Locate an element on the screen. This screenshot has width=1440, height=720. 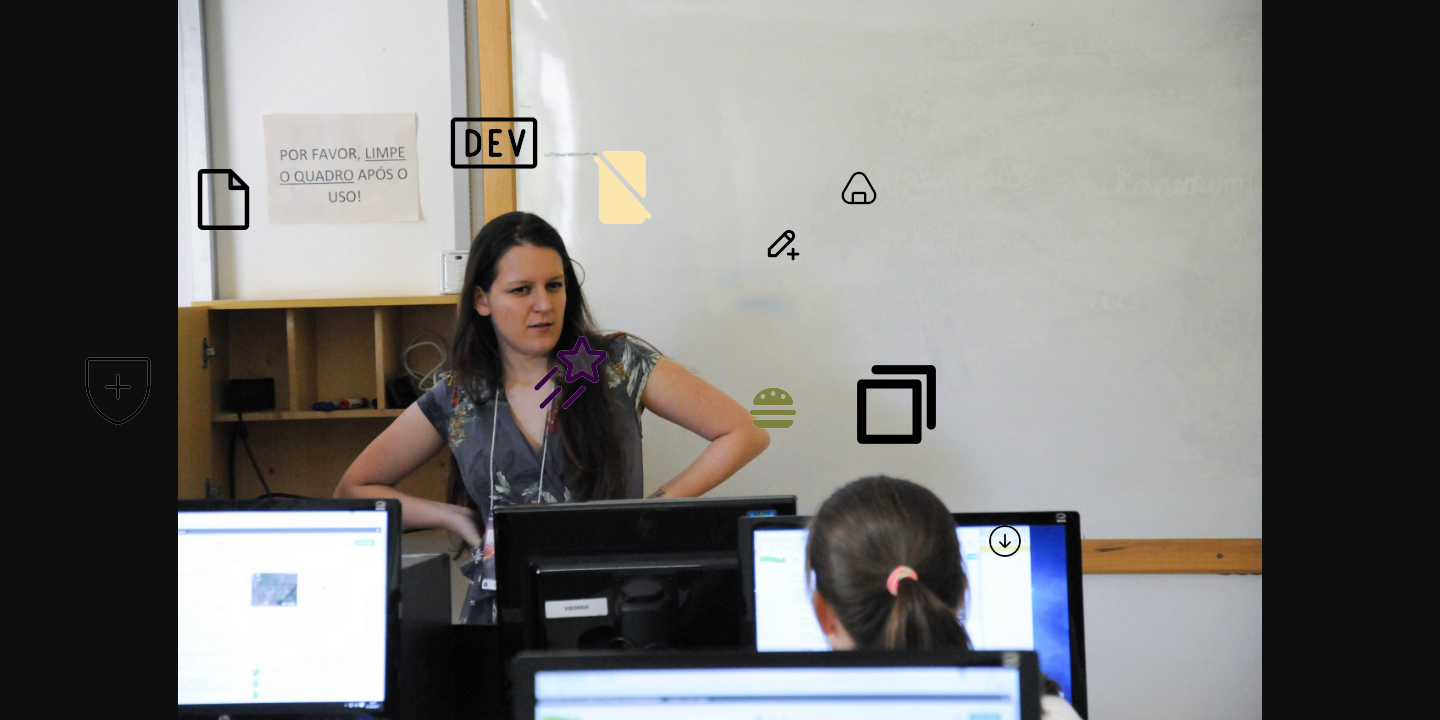
visit the DEV Community platform is located at coordinates (494, 143).